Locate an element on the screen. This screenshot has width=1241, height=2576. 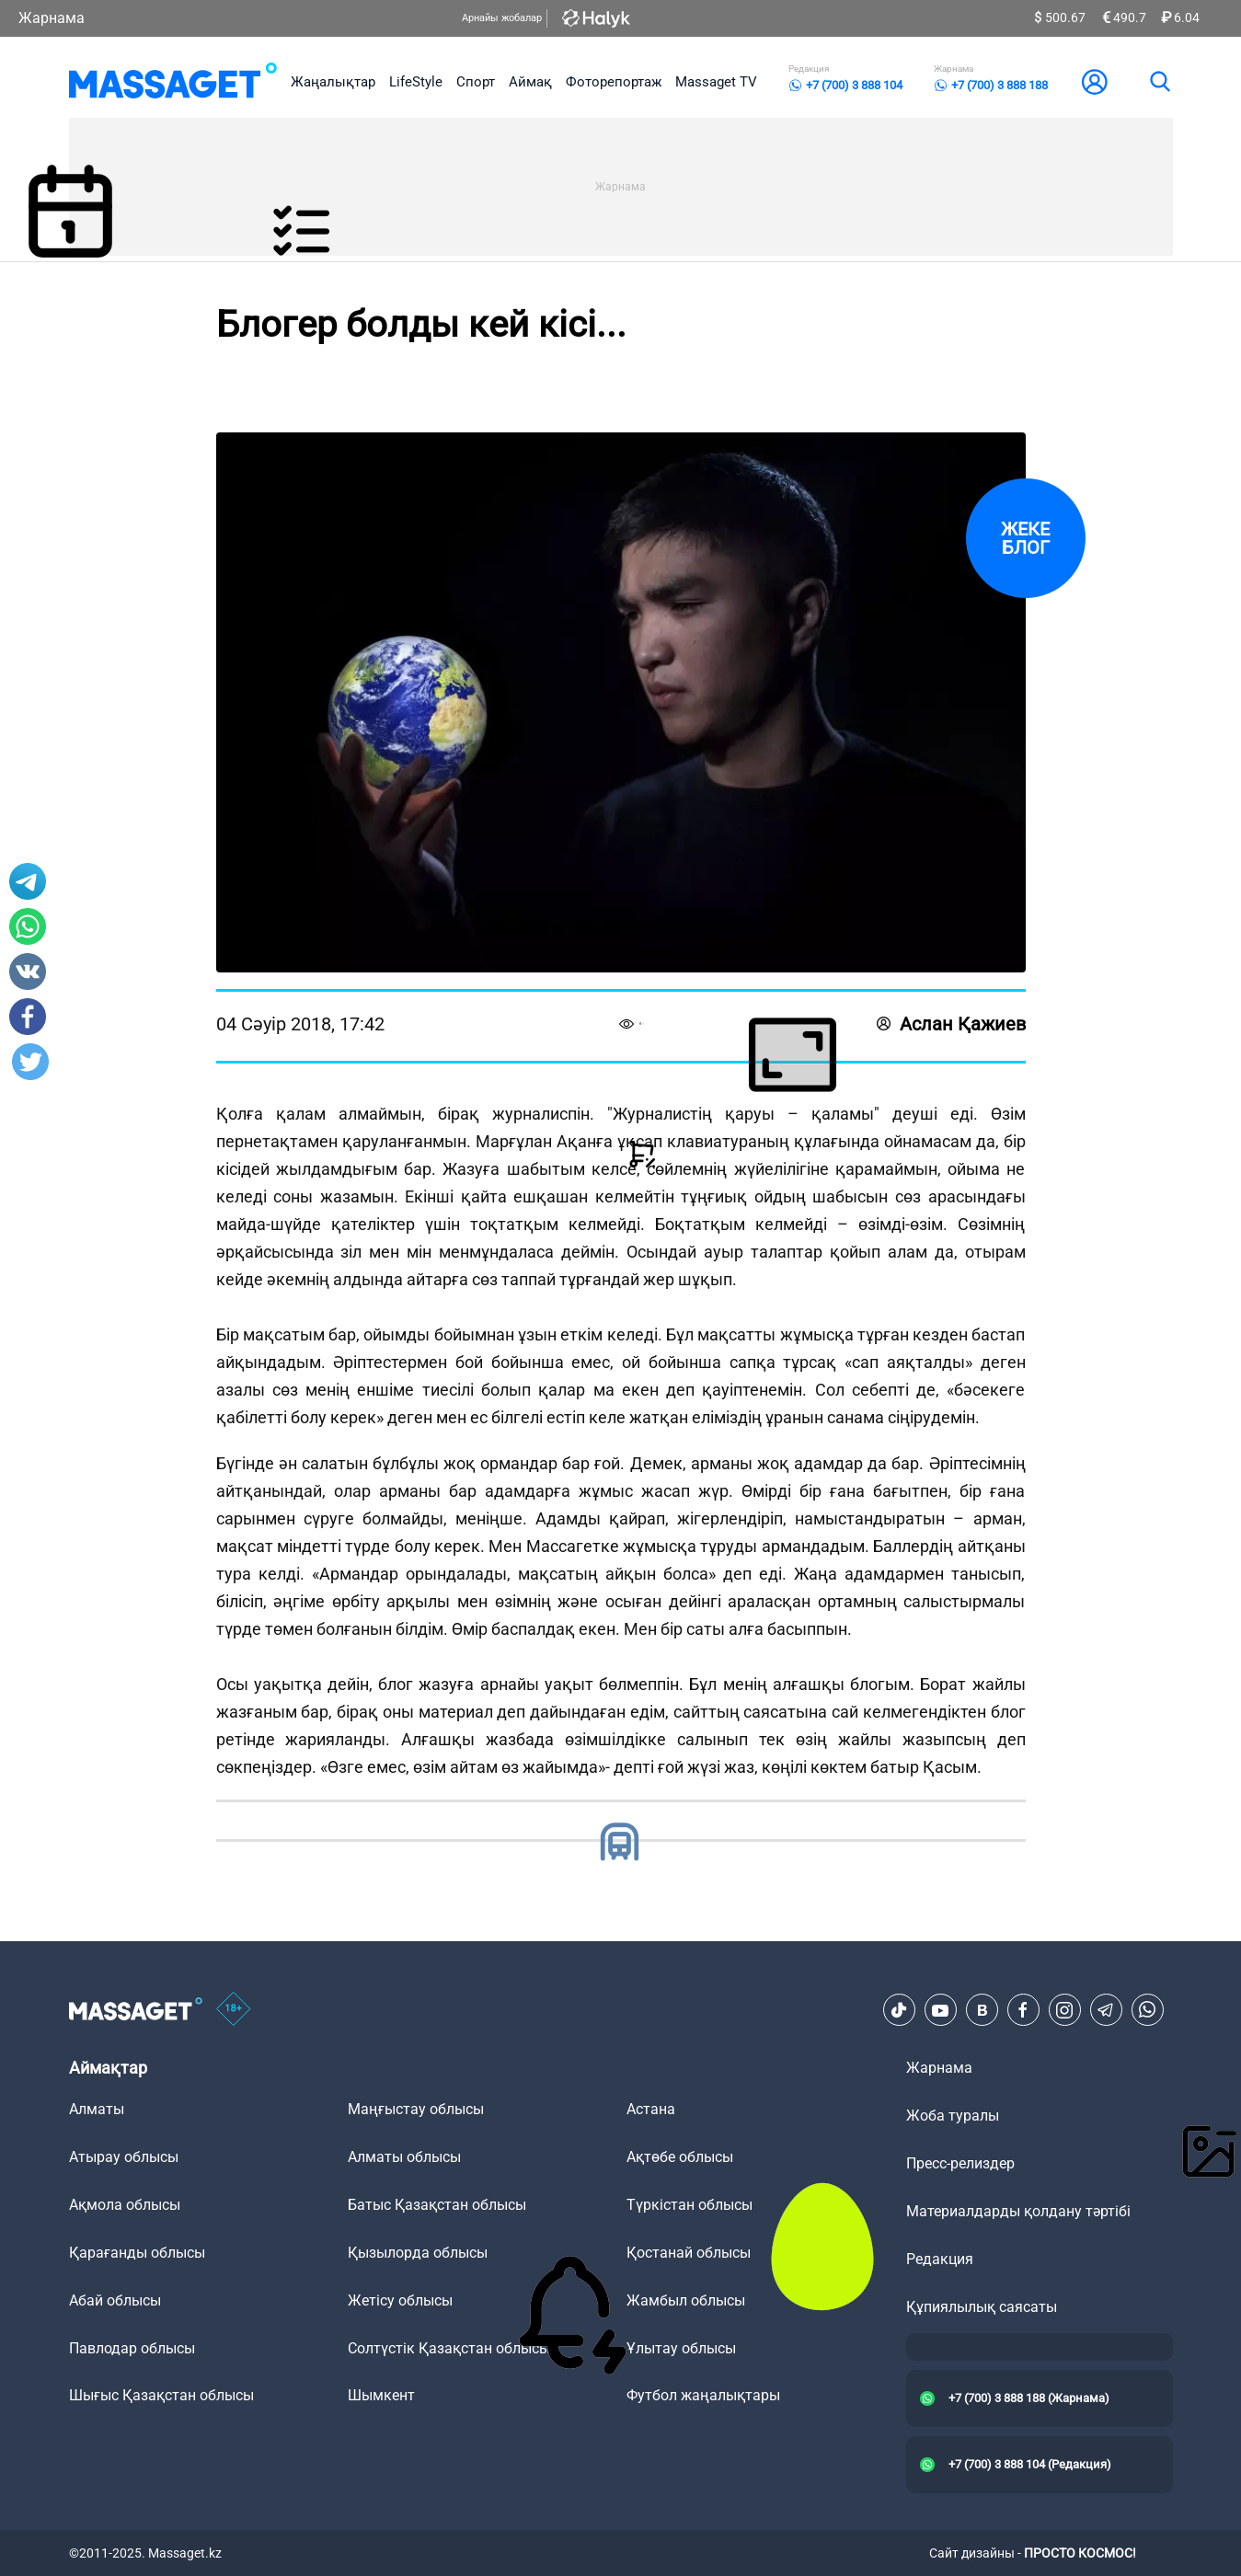
indicates egg or egg-containing ingredient is located at coordinates (822, 2247).